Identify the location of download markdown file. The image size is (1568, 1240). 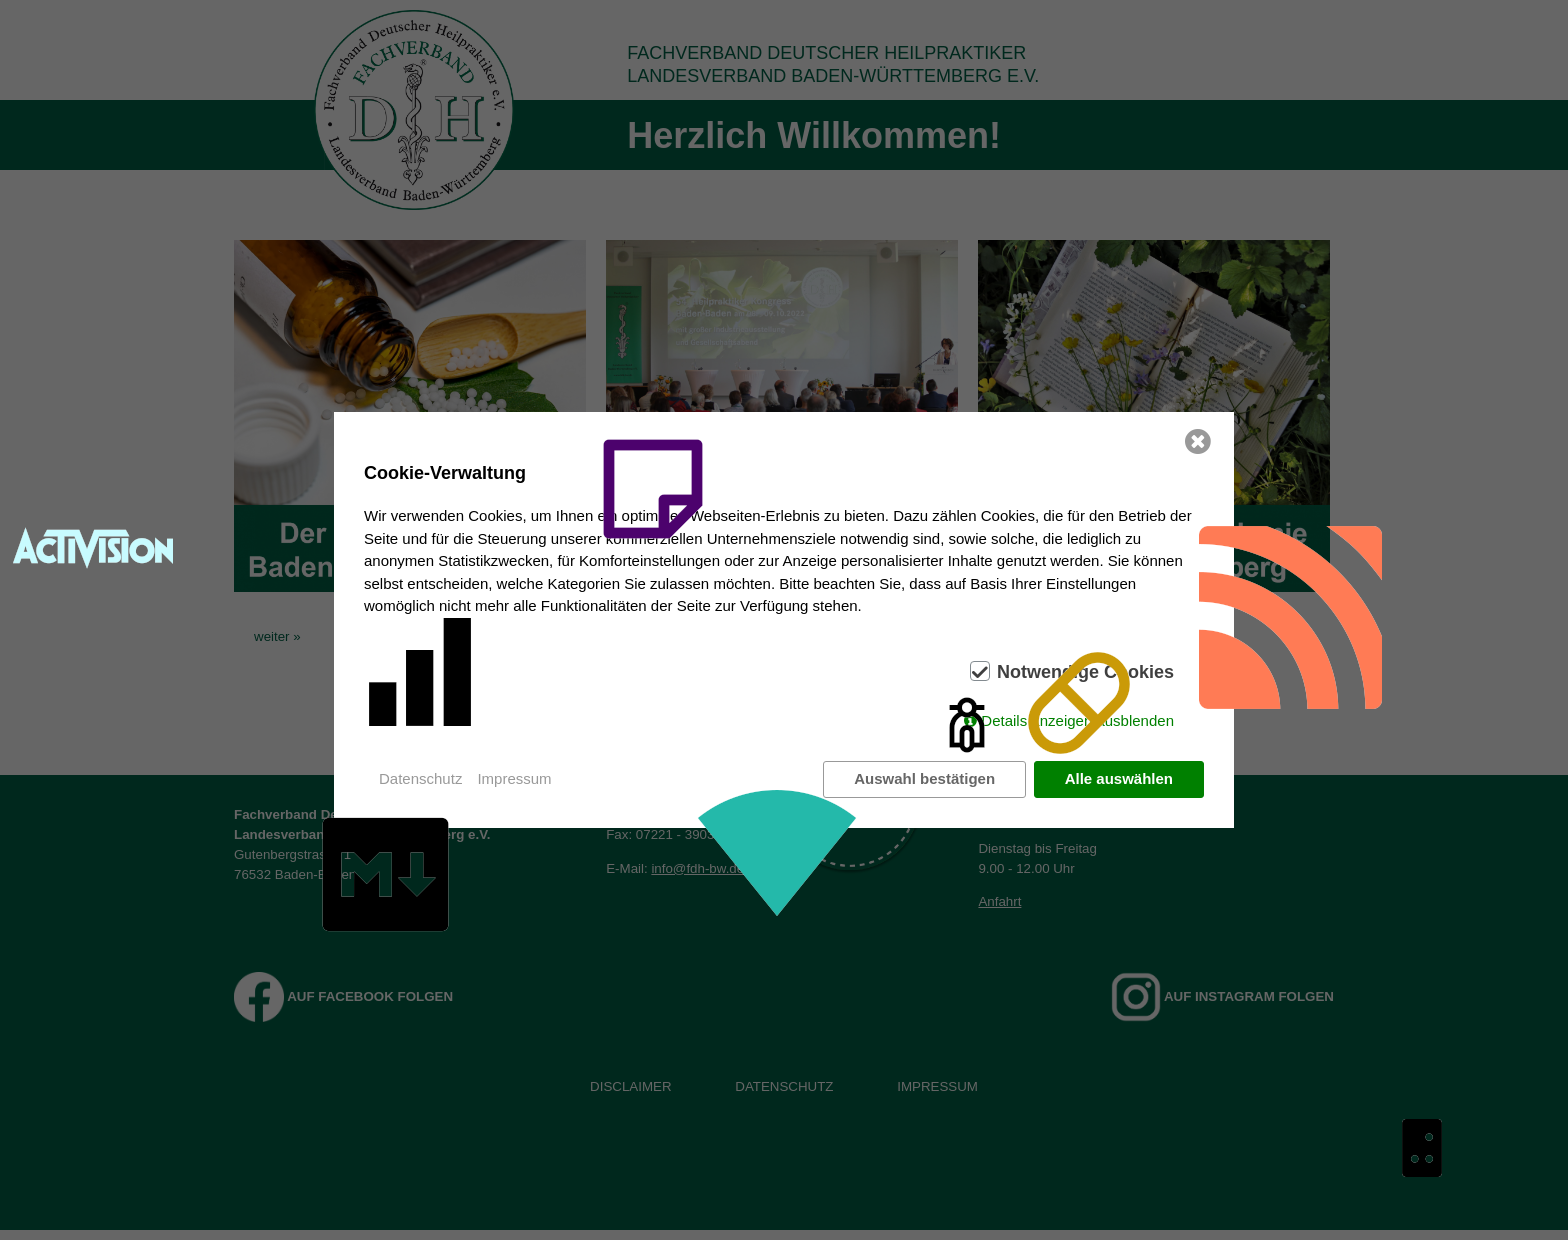
(385, 874).